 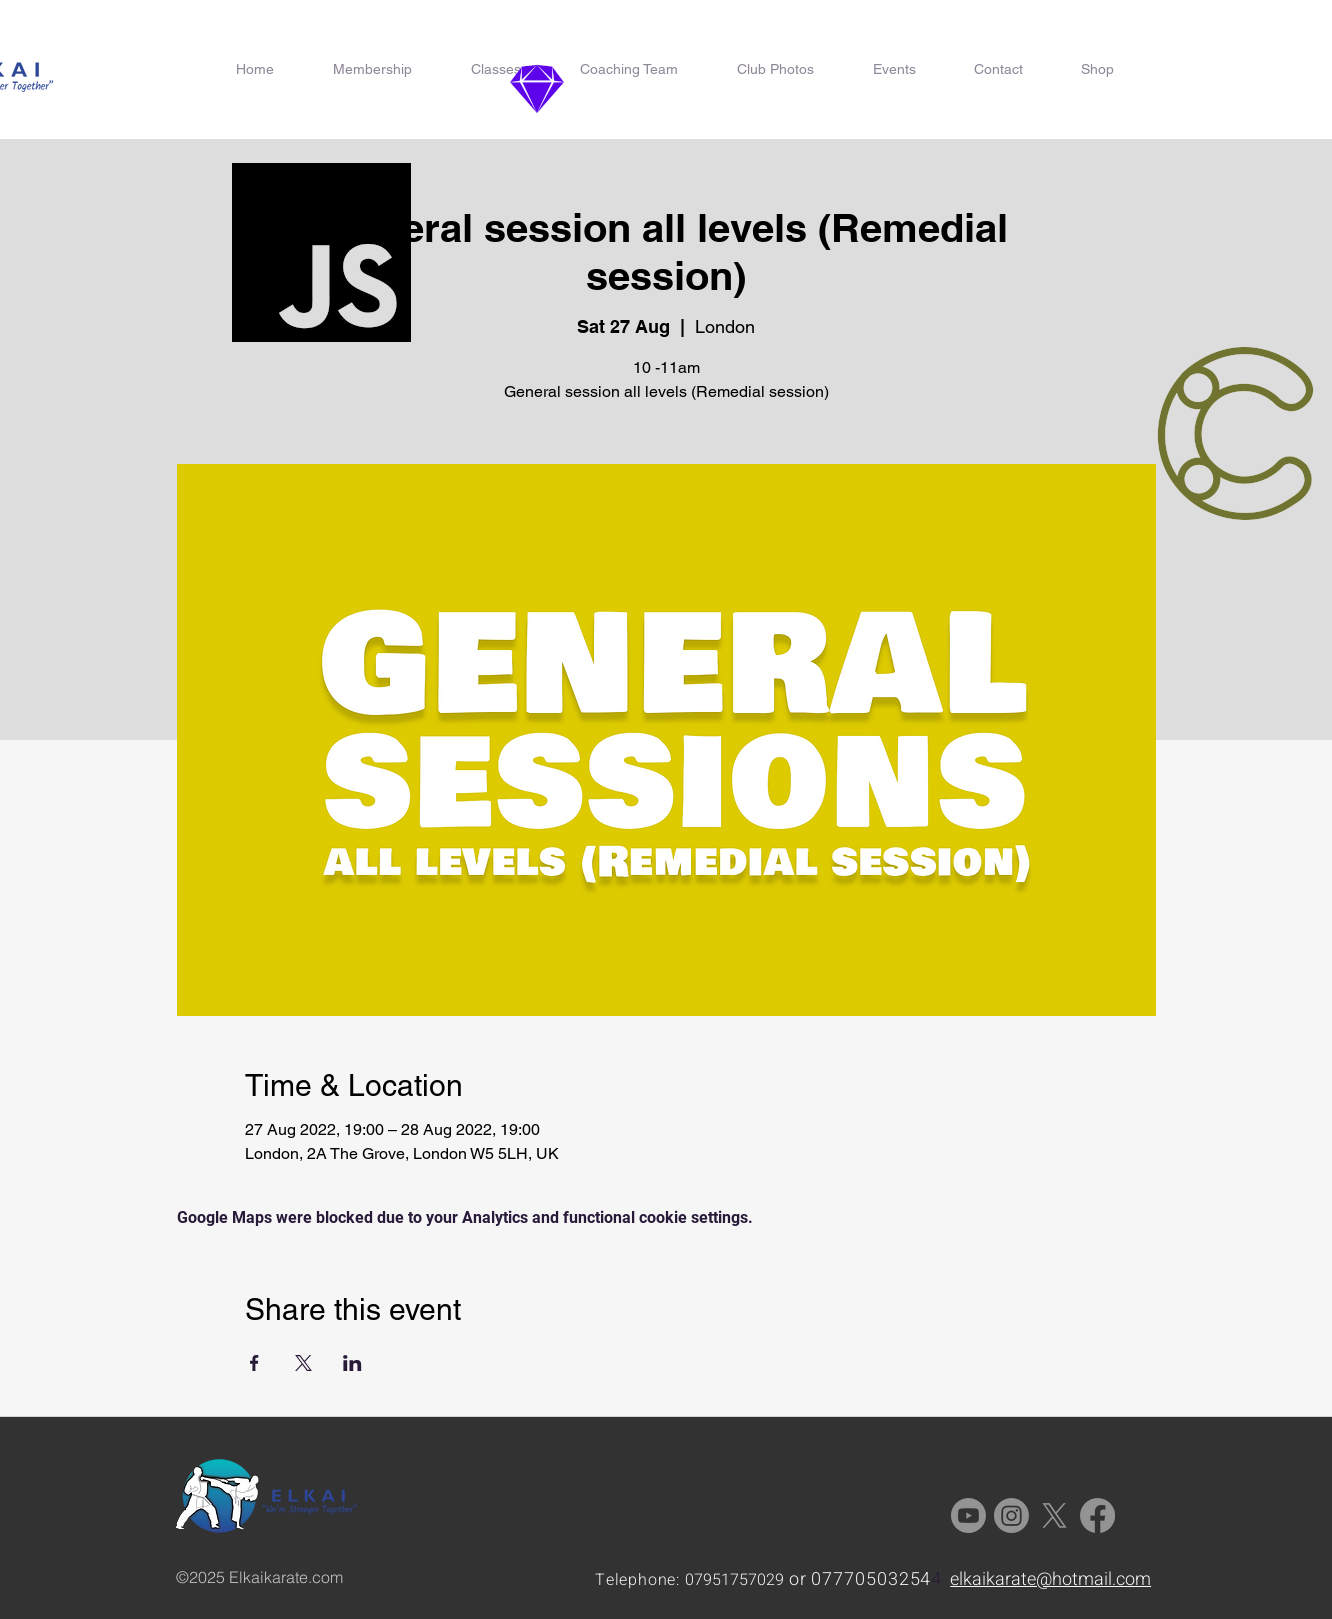 I want to click on link to Contentful CMS platform, so click(x=1235, y=433).